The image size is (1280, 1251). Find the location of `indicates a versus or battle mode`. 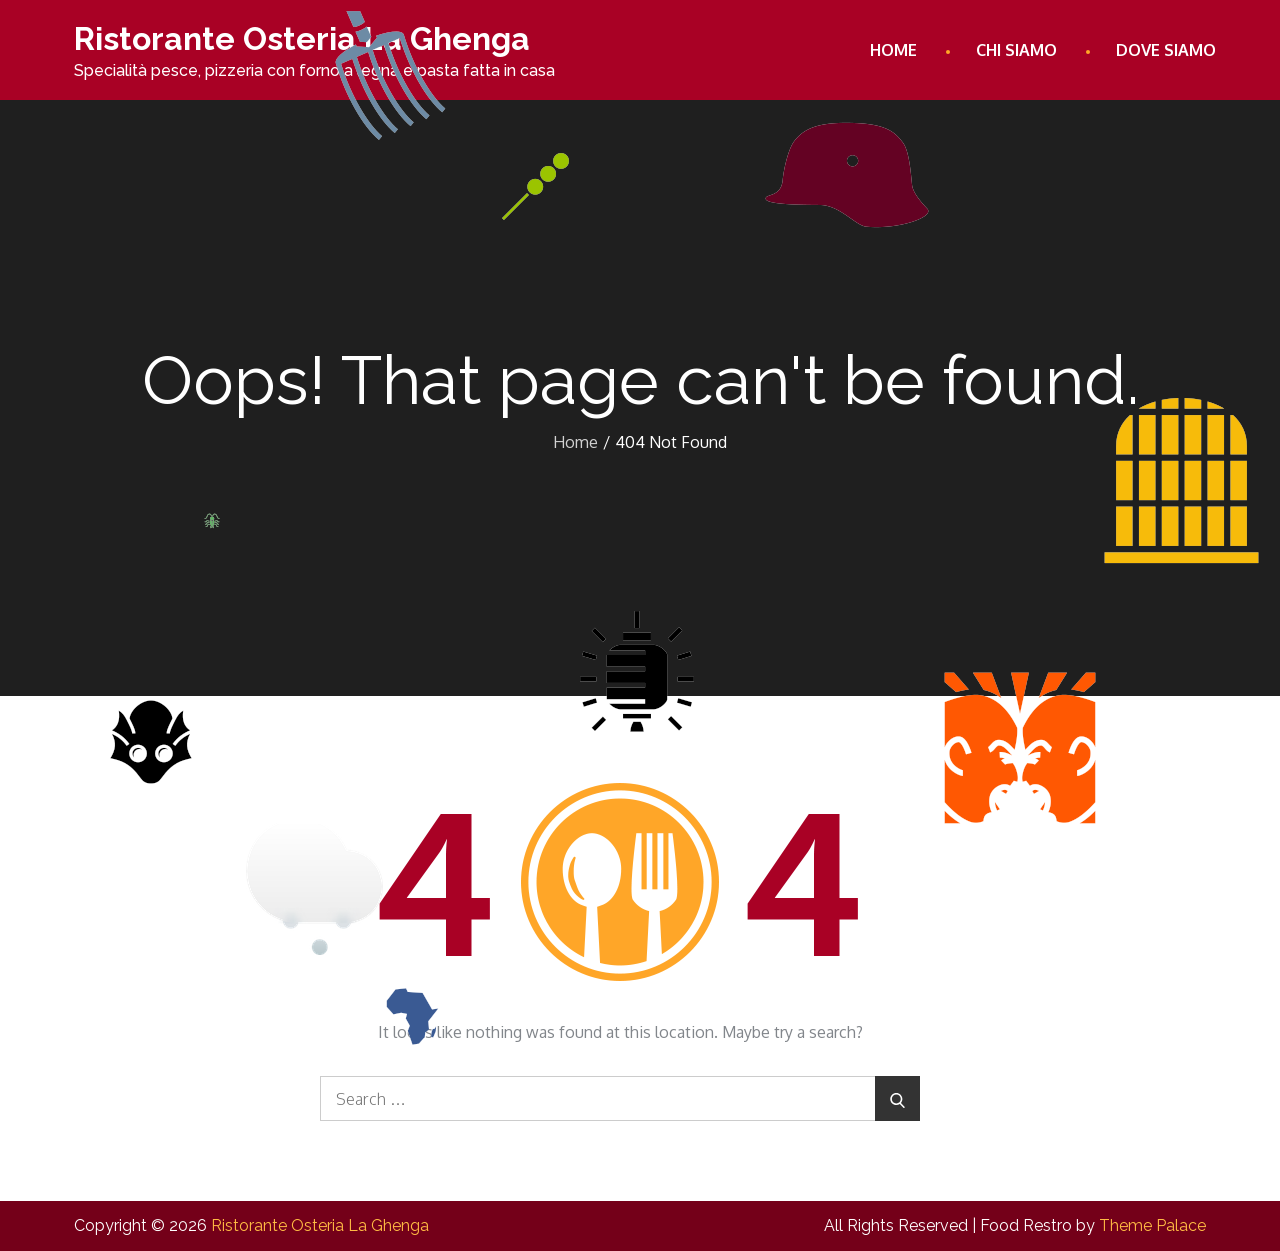

indicates a versus or battle mode is located at coordinates (1020, 748).